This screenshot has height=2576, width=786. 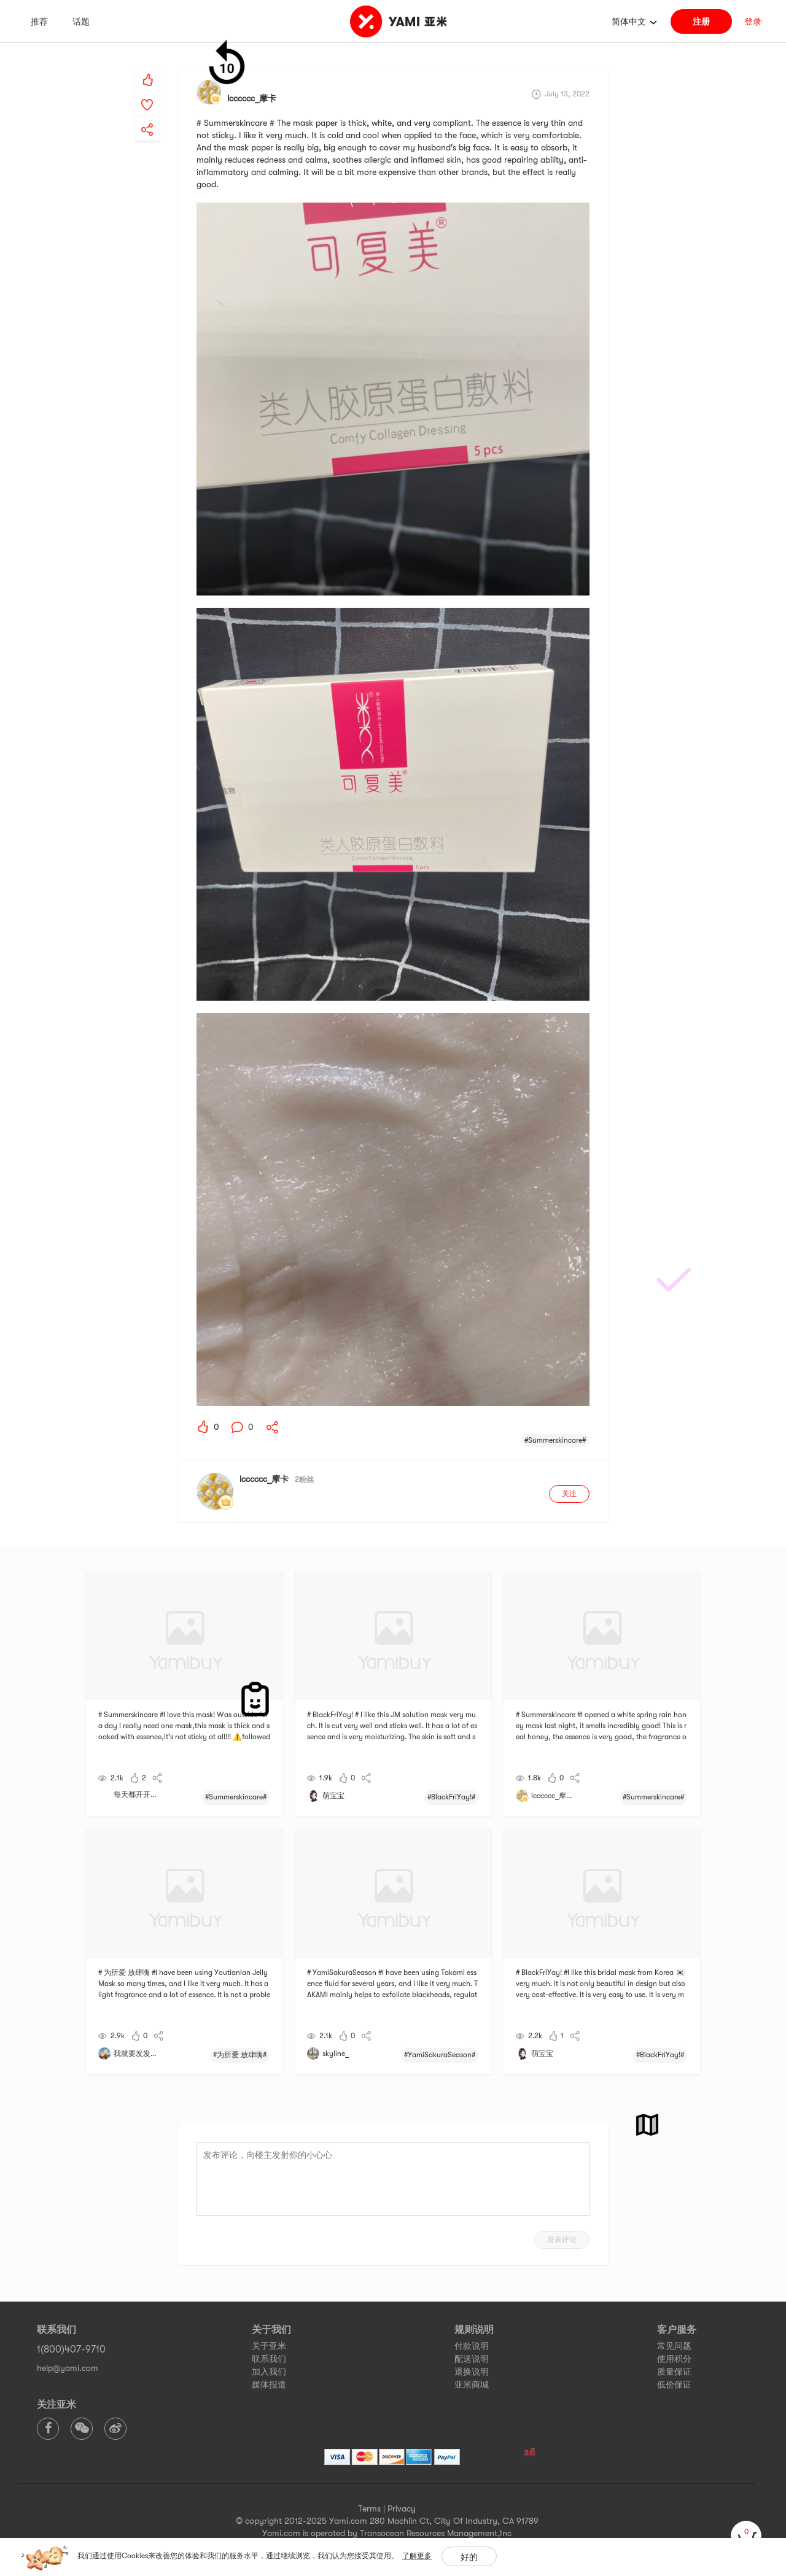 What do you see at coordinates (255, 1699) in the screenshot?
I see `view feedback or satisfaction survey` at bounding box center [255, 1699].